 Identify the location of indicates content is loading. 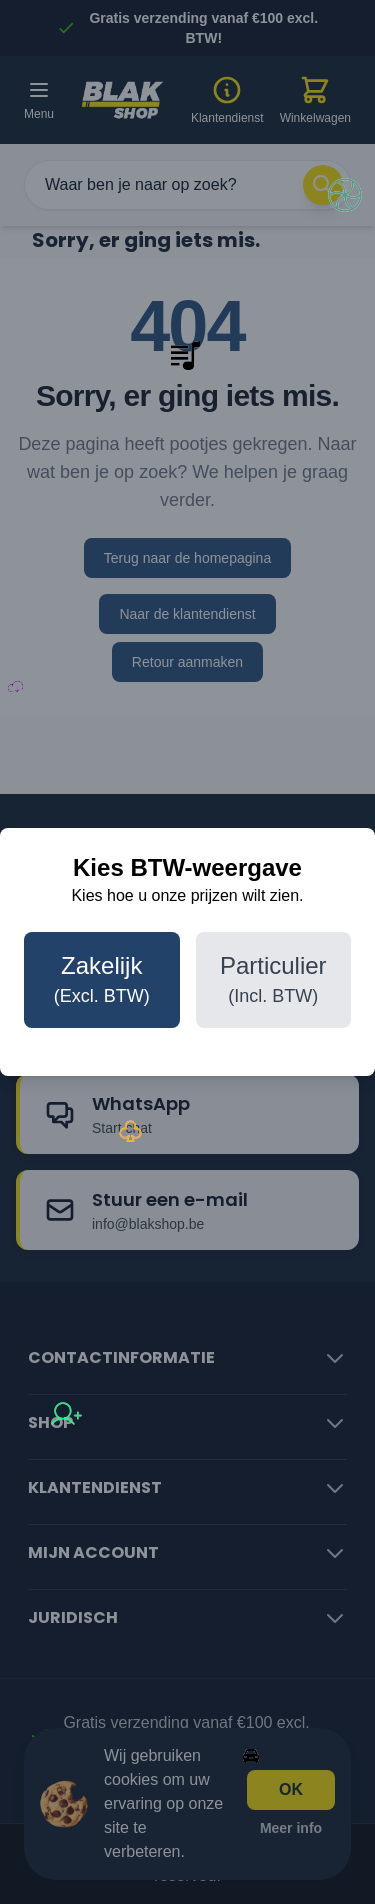
(345, 195).